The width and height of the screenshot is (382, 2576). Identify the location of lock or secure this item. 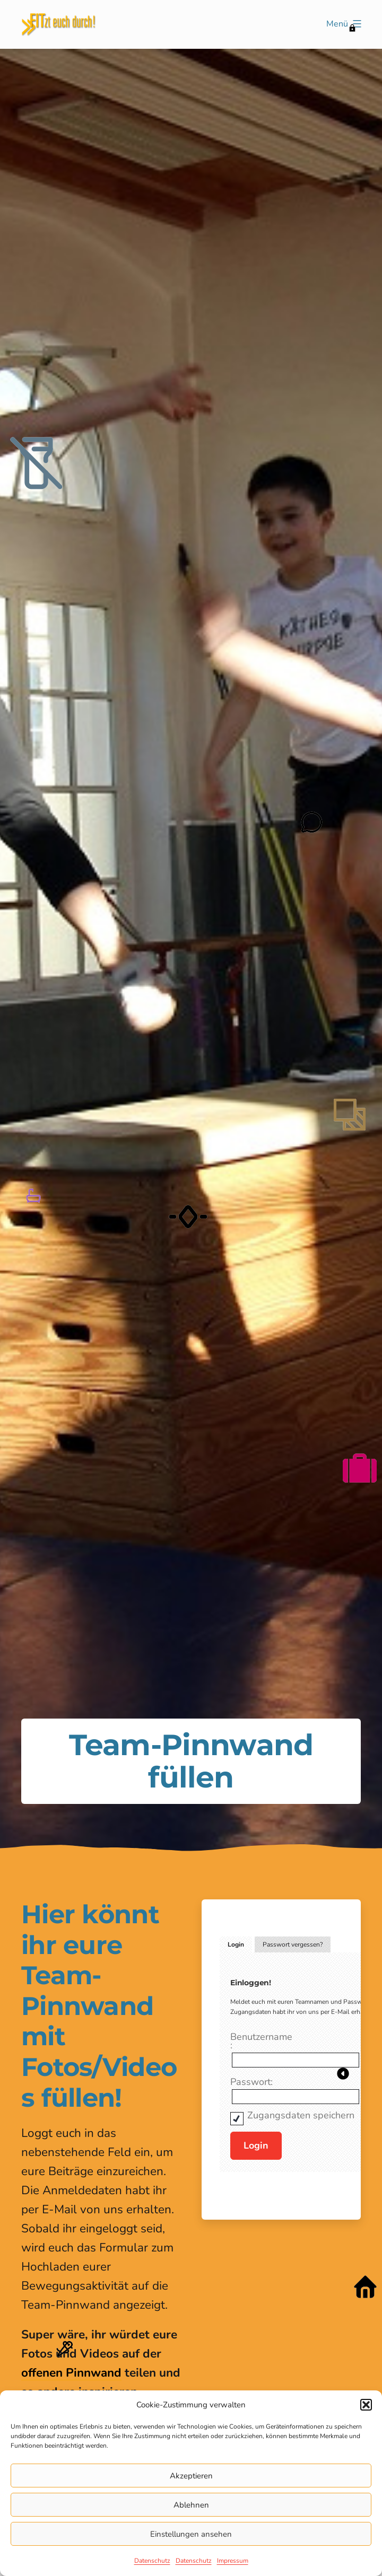
(352, 28).